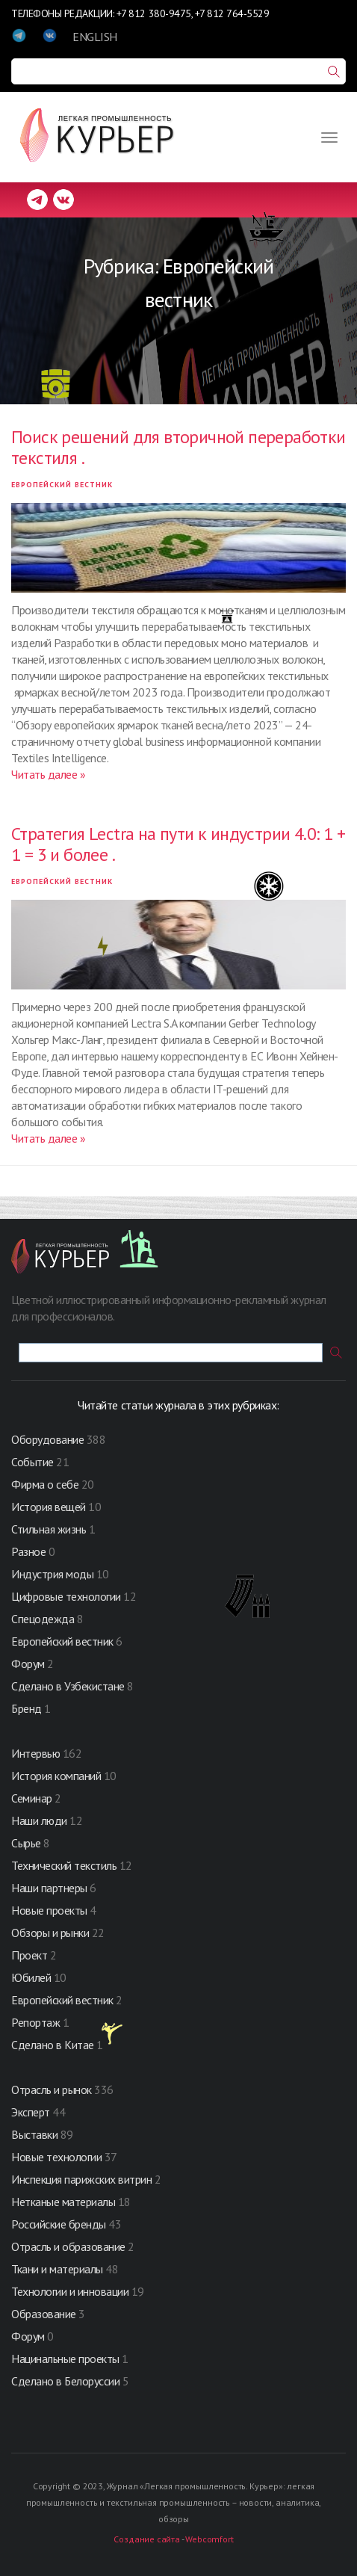 The image size is (357, 2576). I want to click on access fishing or maritime activities, so click(267, 226).